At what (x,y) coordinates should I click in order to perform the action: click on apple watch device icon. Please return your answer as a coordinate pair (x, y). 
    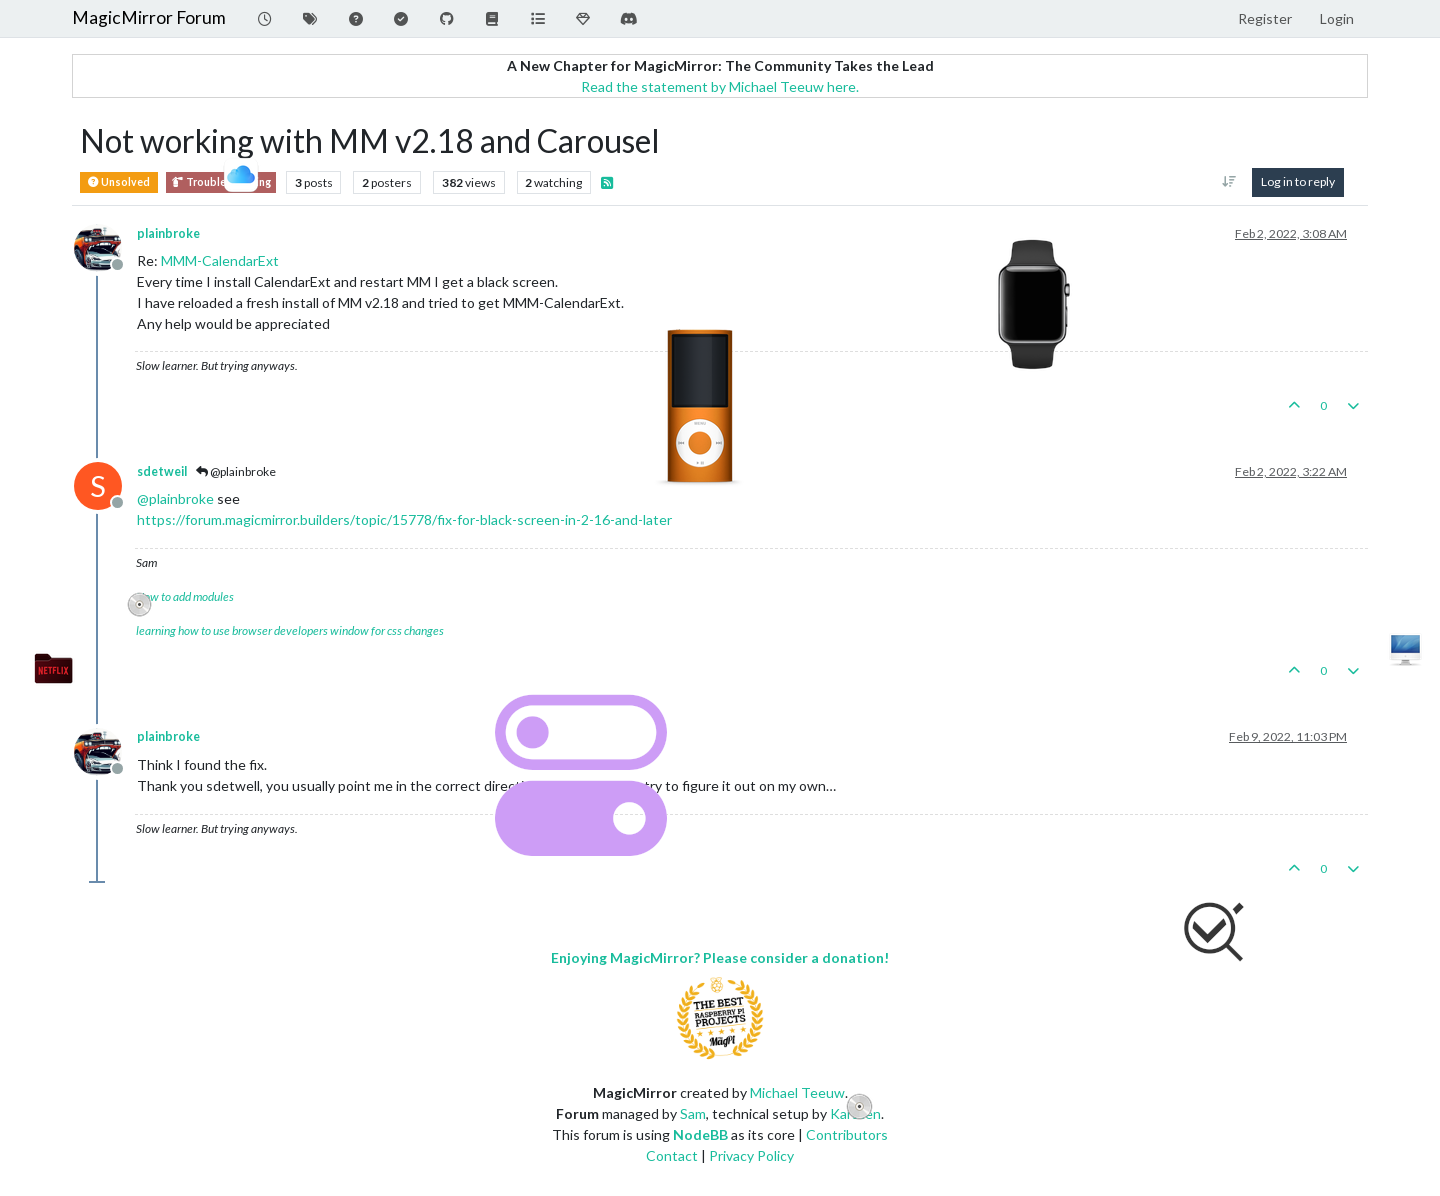
    Looking at the image, I should click on (1032, 304).